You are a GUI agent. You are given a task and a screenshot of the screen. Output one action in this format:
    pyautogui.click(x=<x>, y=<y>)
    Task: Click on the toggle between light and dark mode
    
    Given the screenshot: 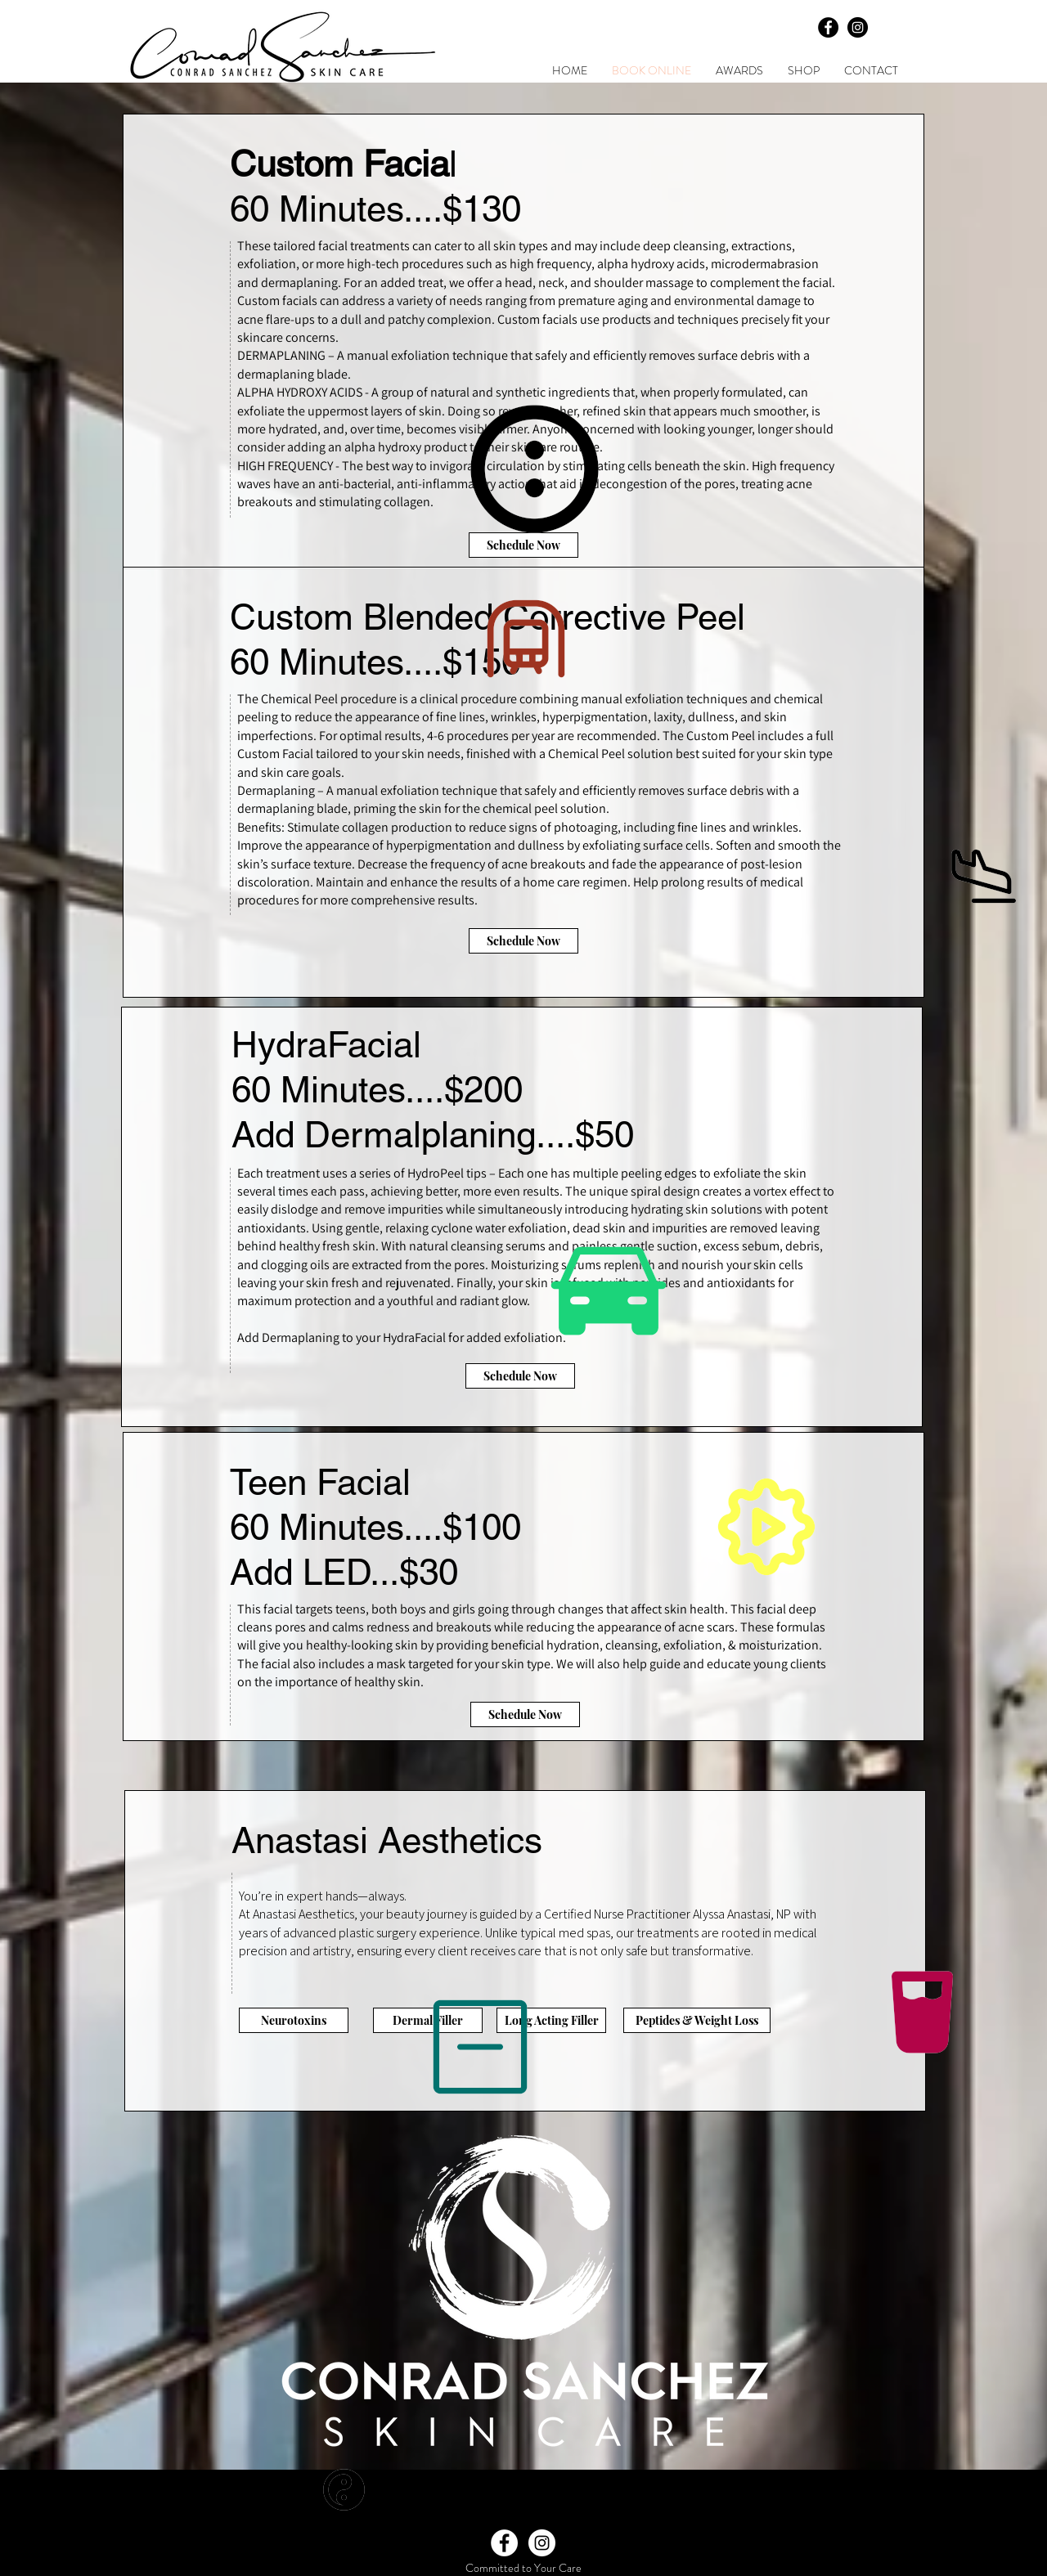 What is the action you would take?
    pyautogui.click(x=344, y=2489)
    